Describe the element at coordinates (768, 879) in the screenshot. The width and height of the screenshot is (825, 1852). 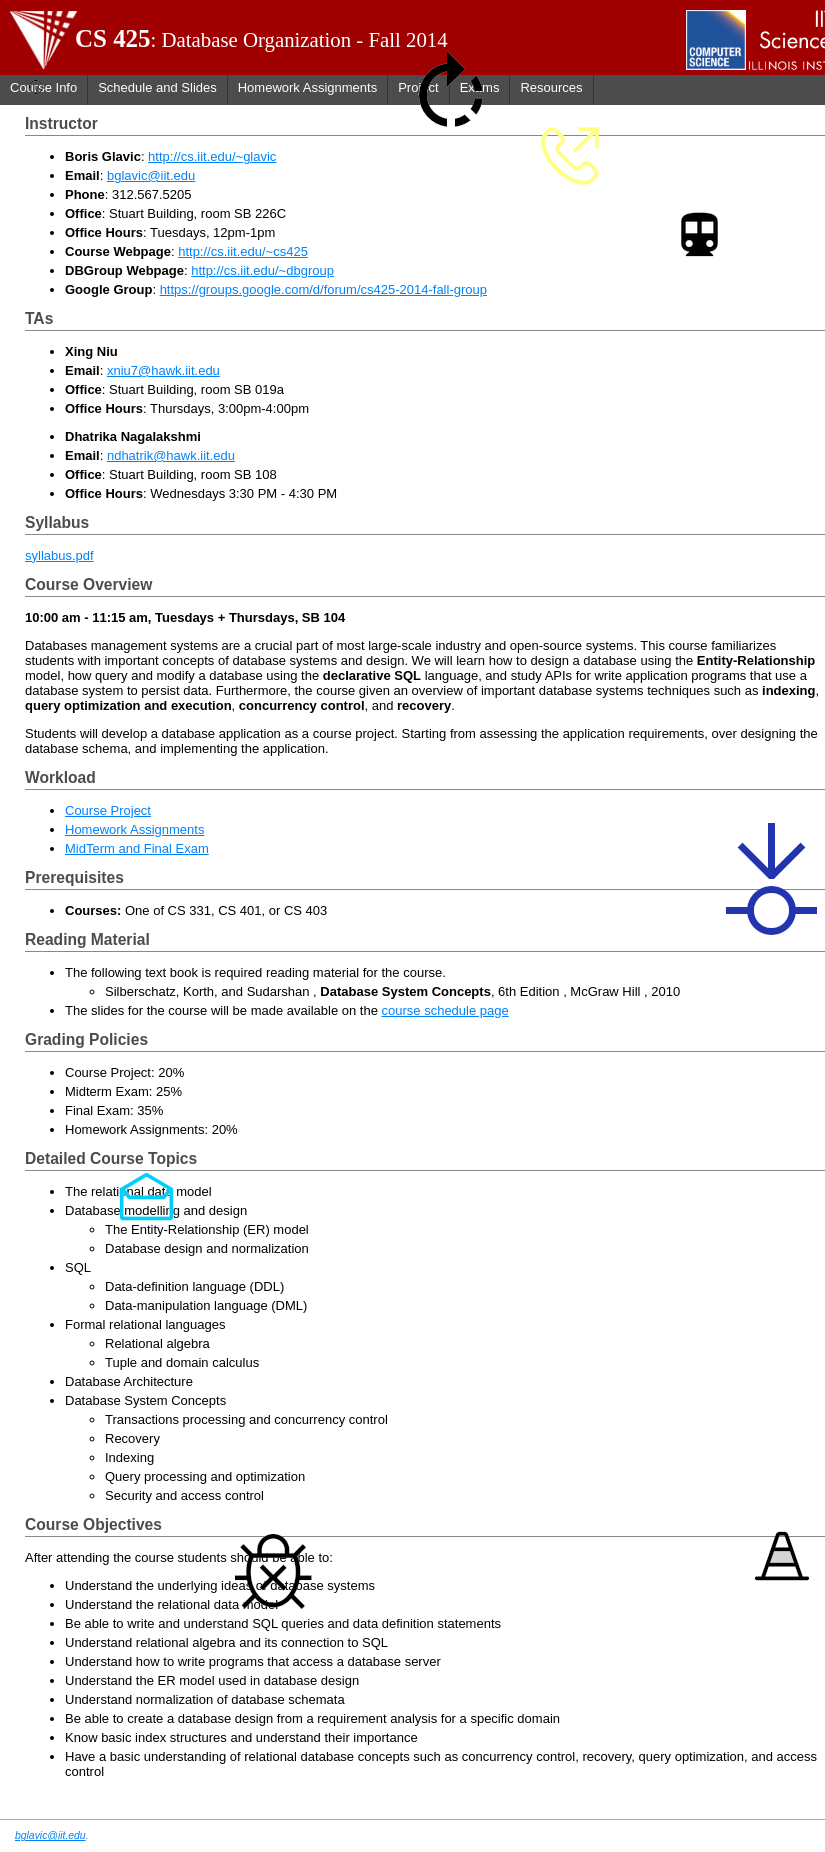
I see `pull changes from a remote repository` at that location.